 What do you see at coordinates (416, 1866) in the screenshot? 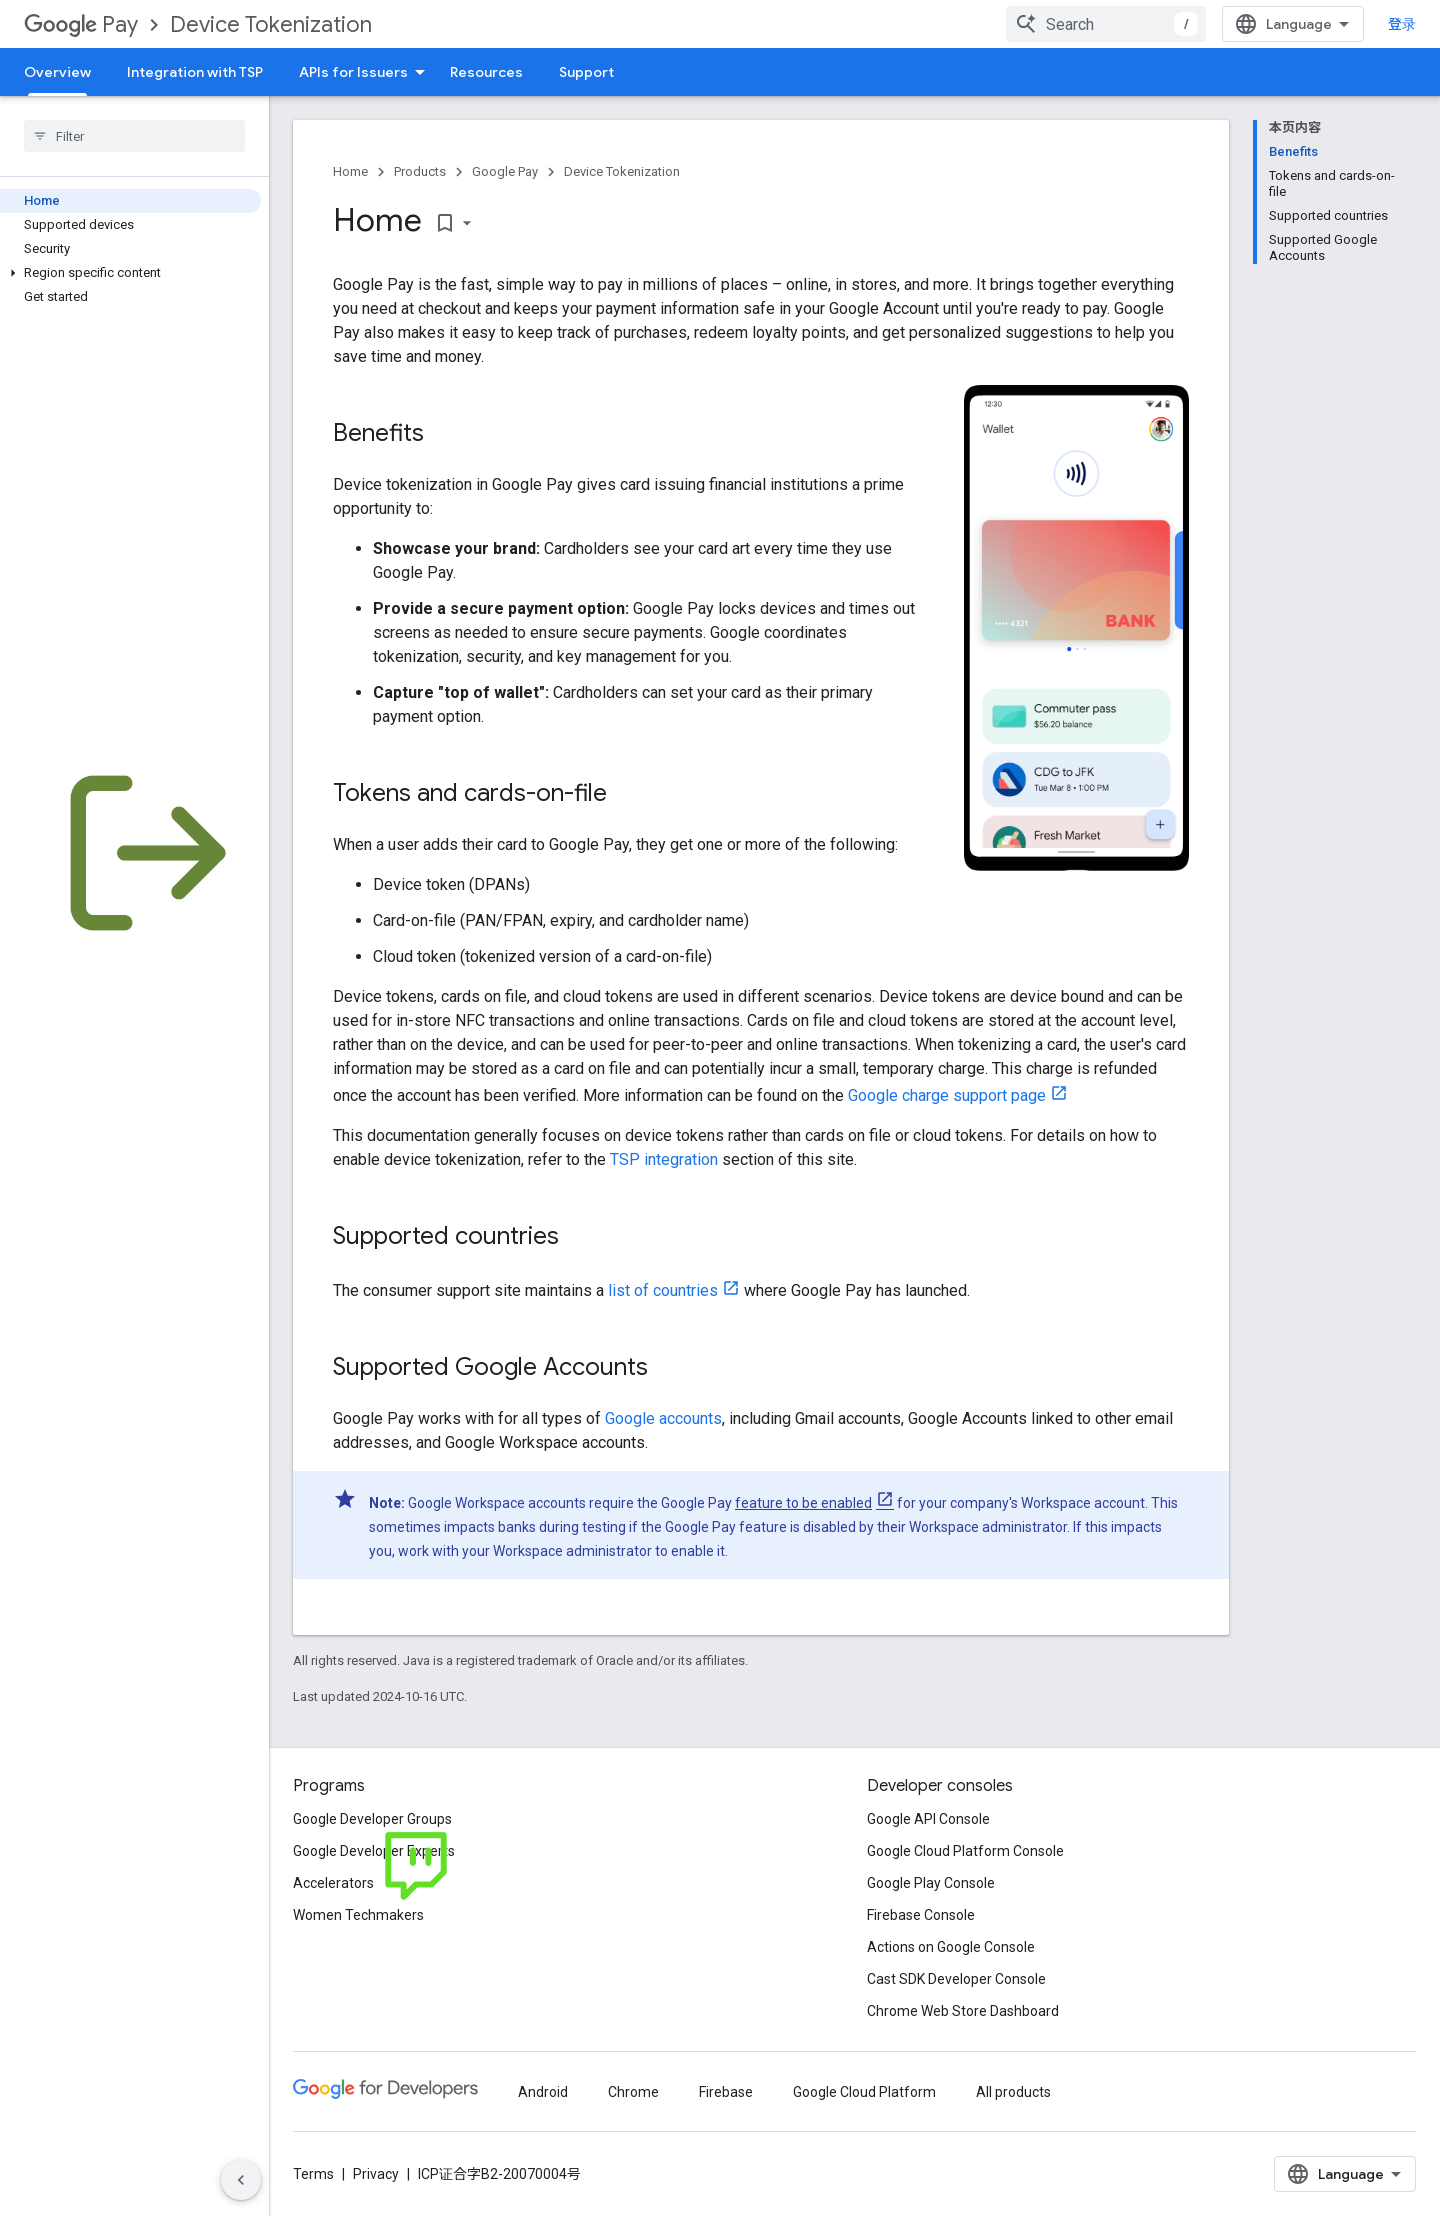
I see `open twitch app` at bounding box center [416, 1866].